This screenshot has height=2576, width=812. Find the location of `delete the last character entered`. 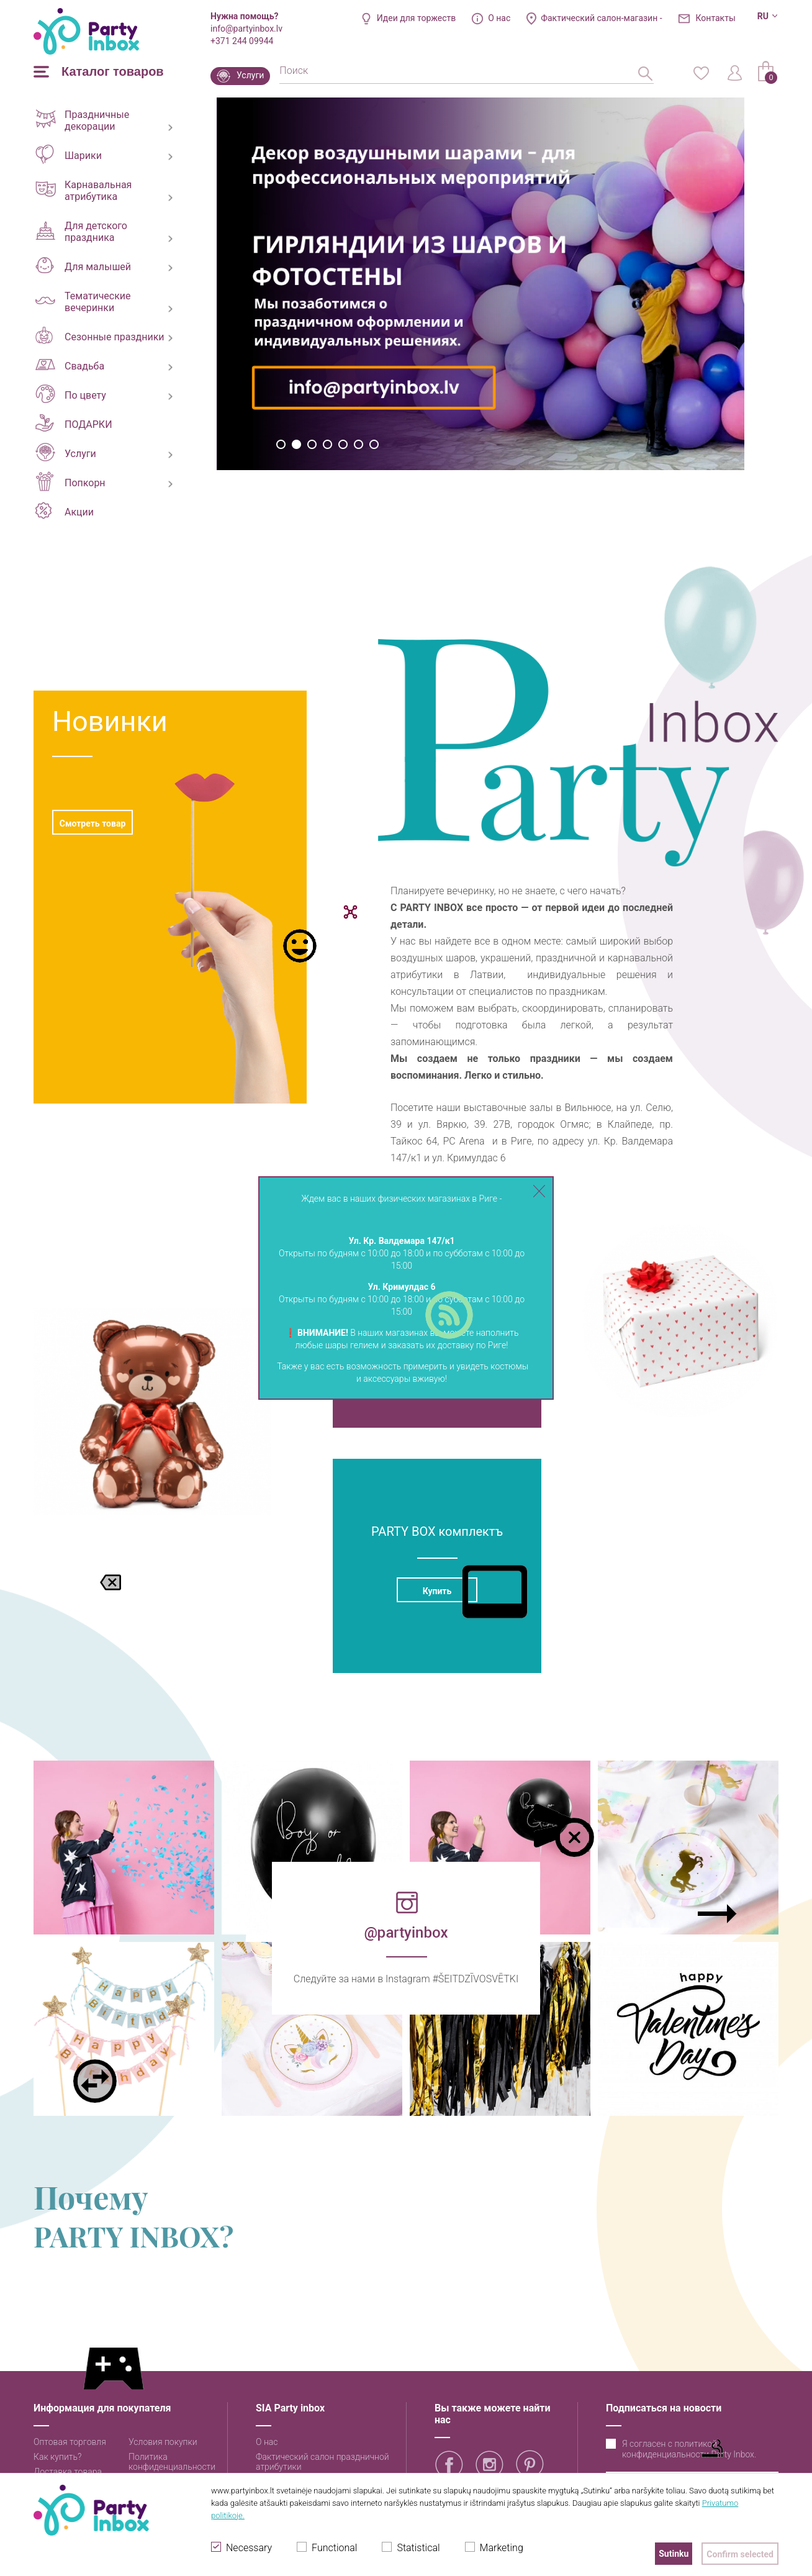

delete the last character entered is located at coordinates (111, 1582).